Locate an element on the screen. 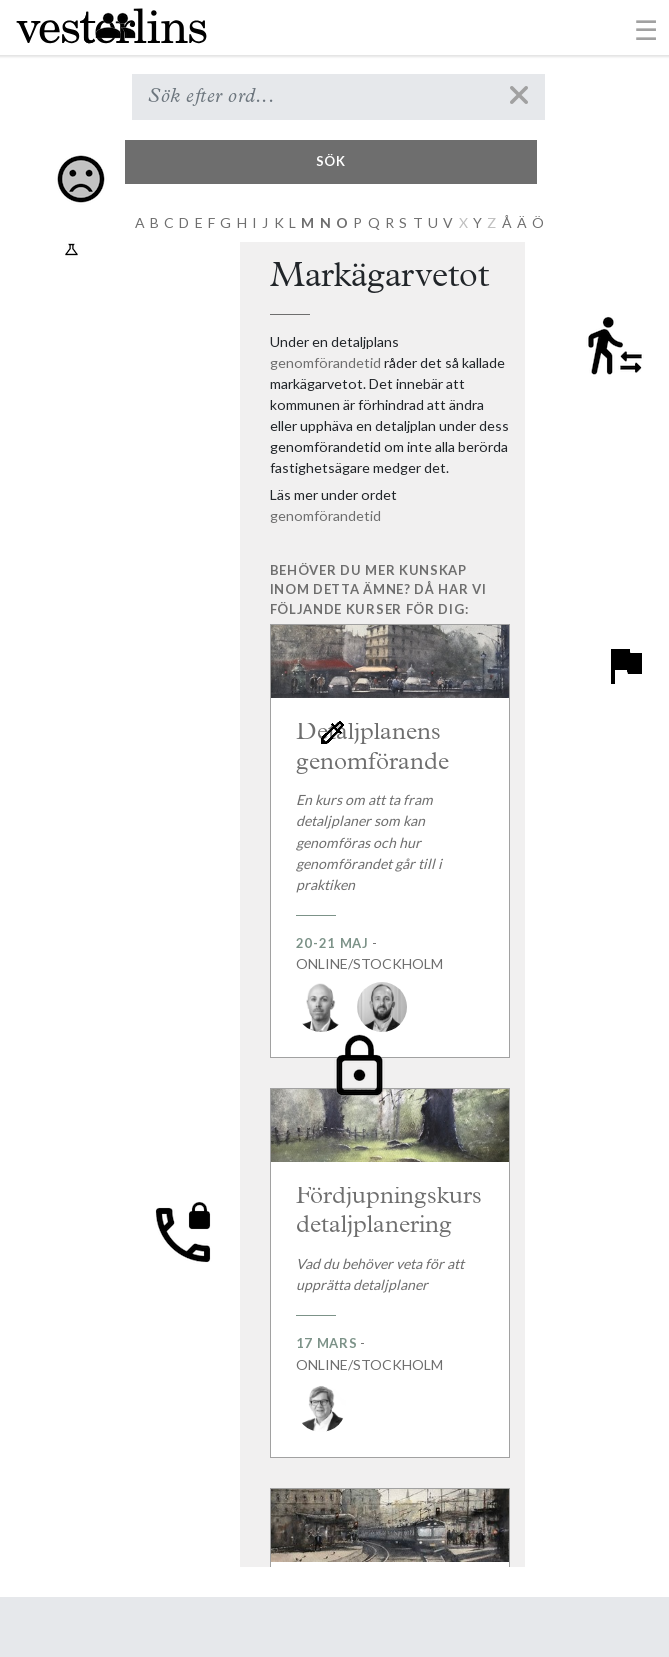 The image size is (669, 1657). indicates a locked or secured item is located at coordinates (359, 1066).